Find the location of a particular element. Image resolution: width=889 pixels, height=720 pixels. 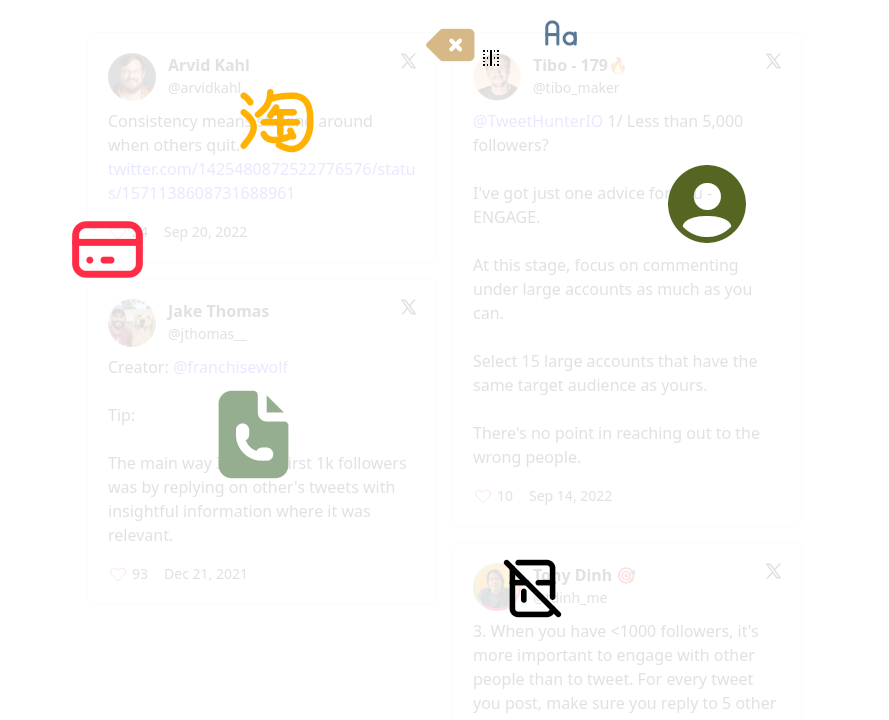

access phone call records or logs is located at coordinates (253, 434).